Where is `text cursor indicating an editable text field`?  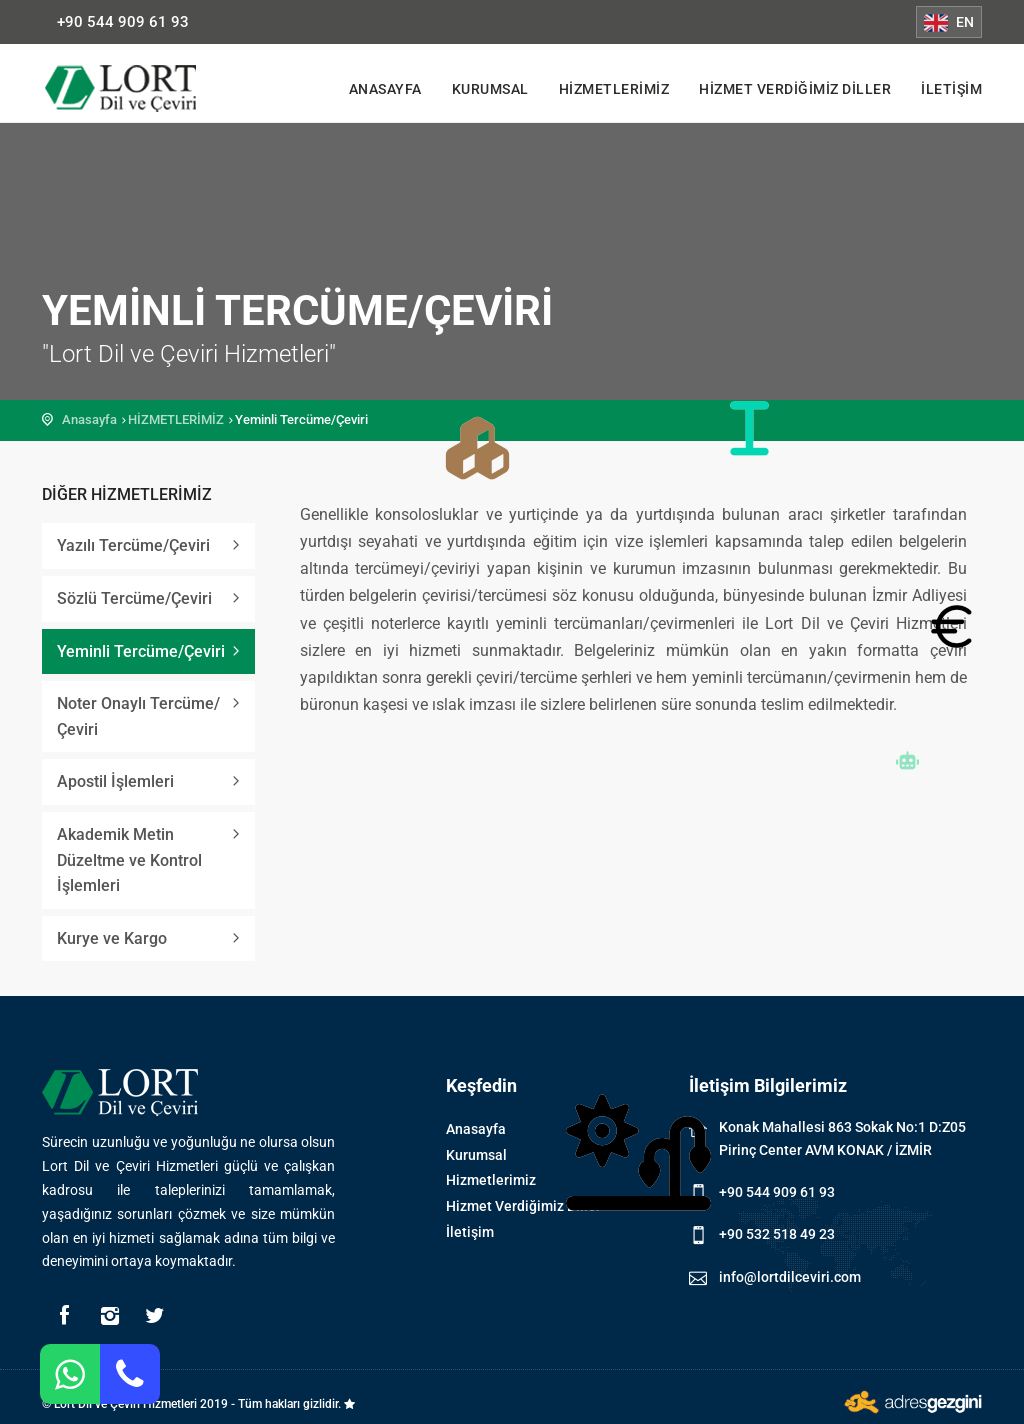
text cursor indicating an editable text field is located at coordinates (749, 428).